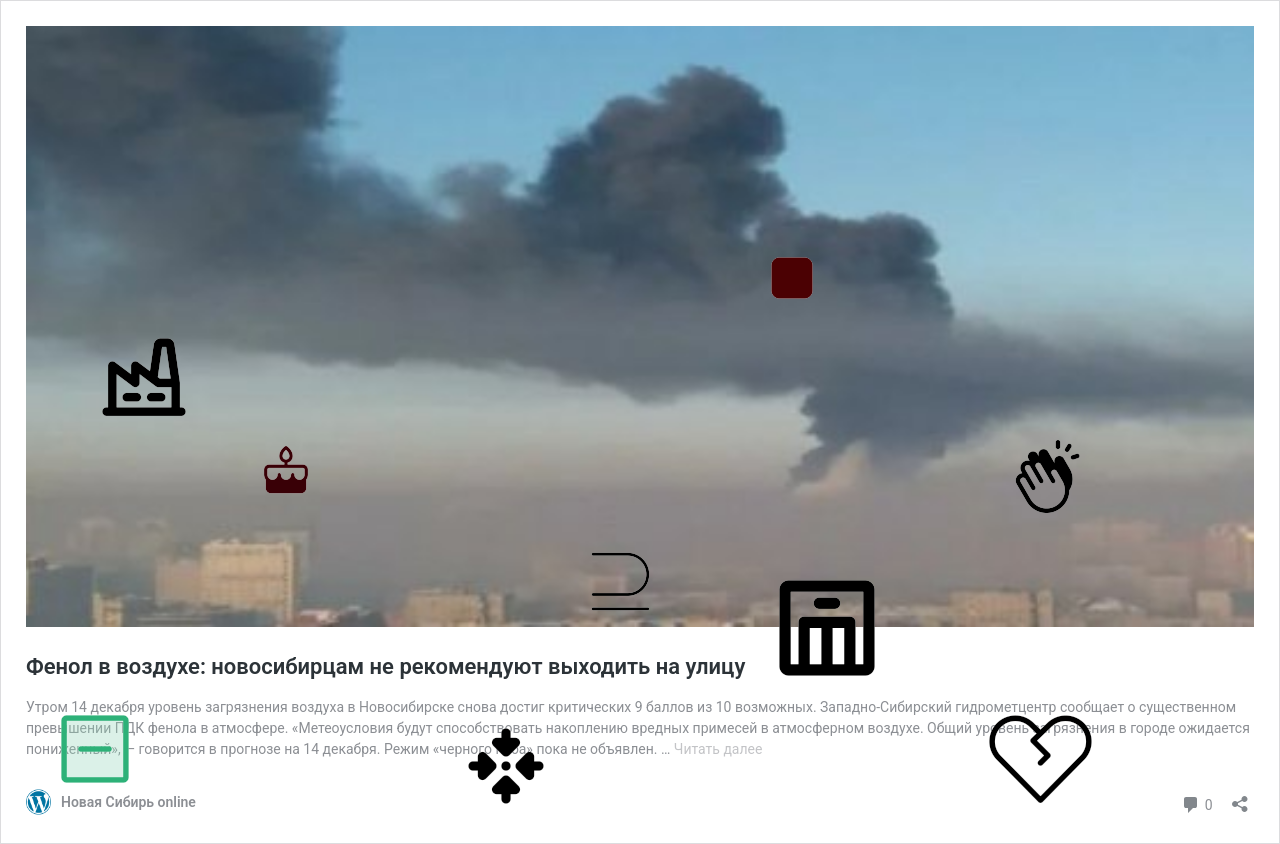 This screenshot has width=1280, height=844. What do you see at coordinates (1046, 476) in the screenshot?
I see `applaud or react positively to content` at bounding box center [1046, 476].